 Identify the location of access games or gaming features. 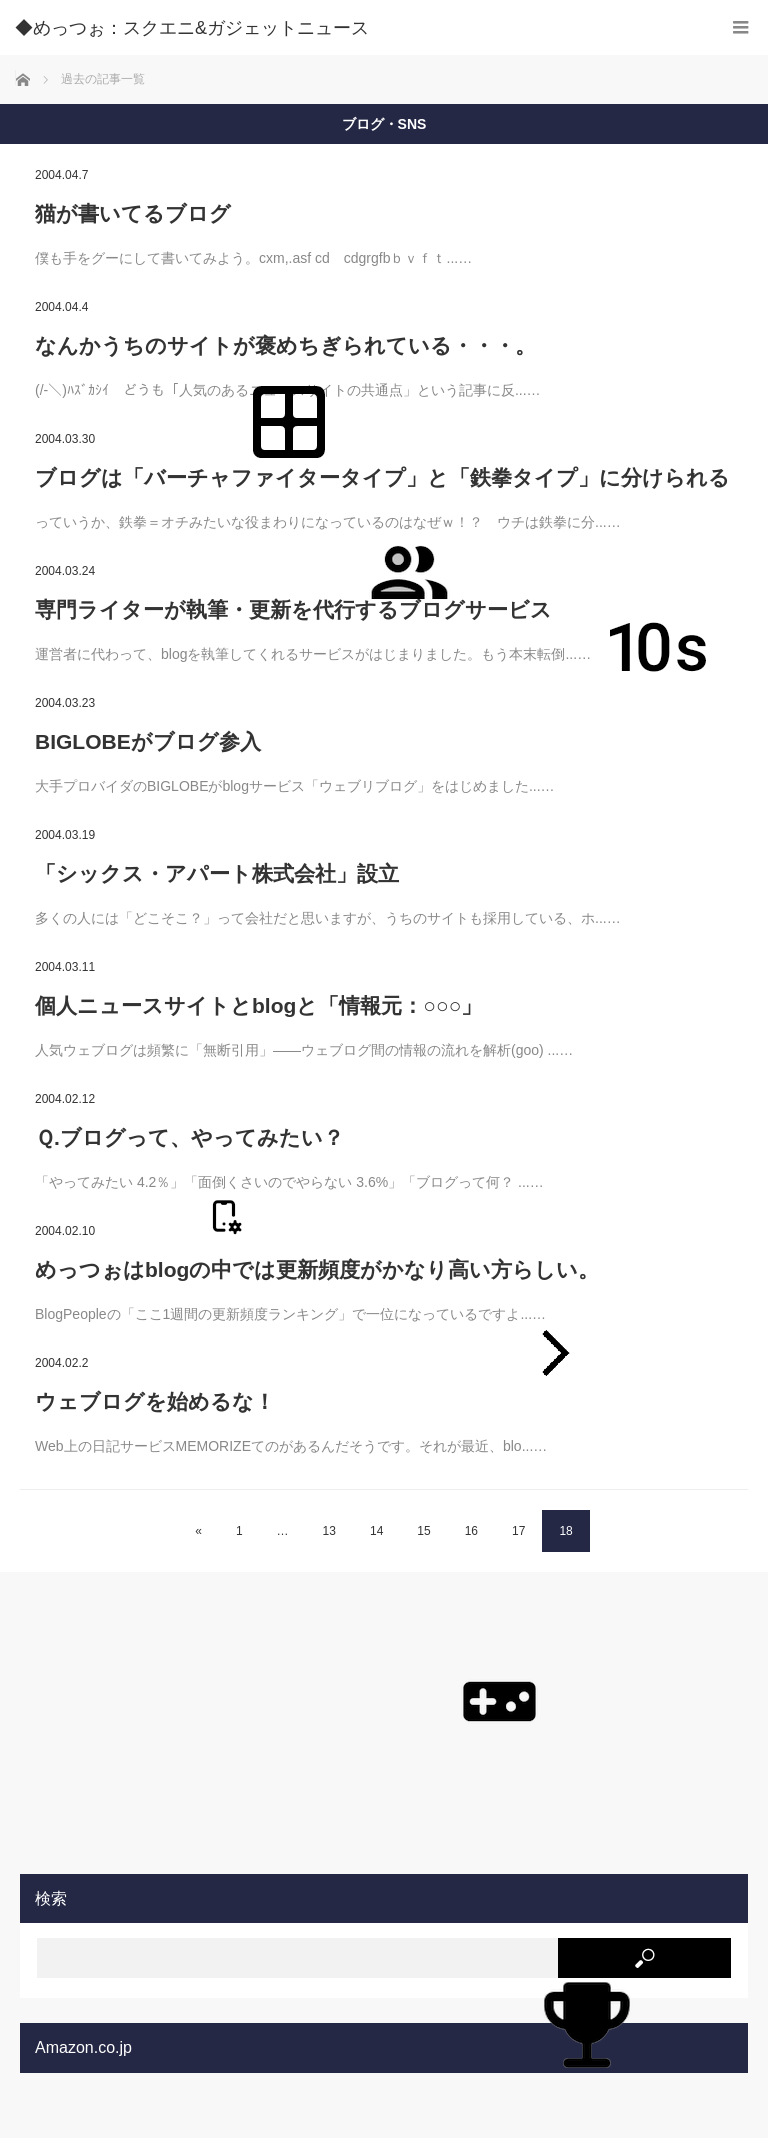
(499, 1701).